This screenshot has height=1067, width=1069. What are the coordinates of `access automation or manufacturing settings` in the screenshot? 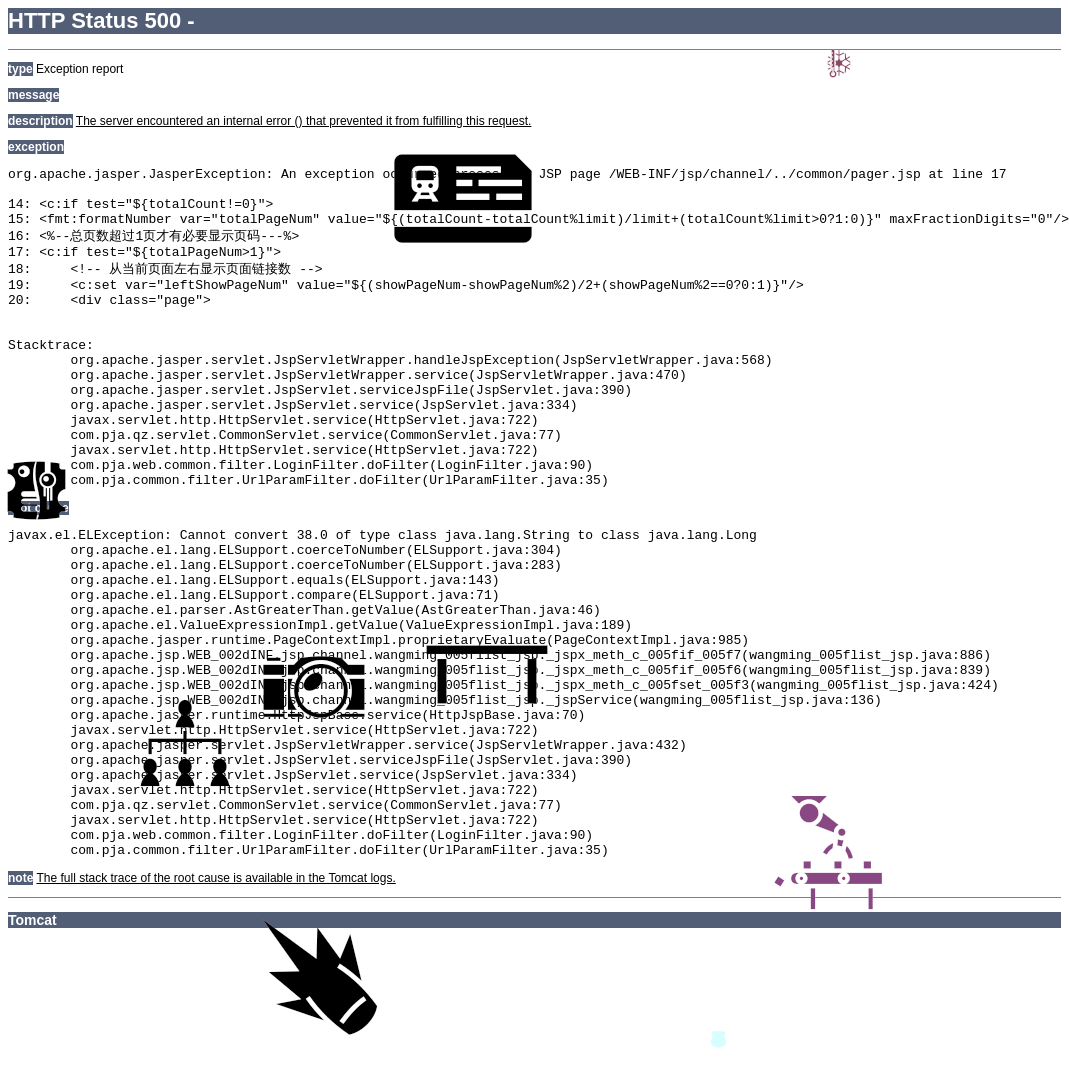 It's located at (824, 851).